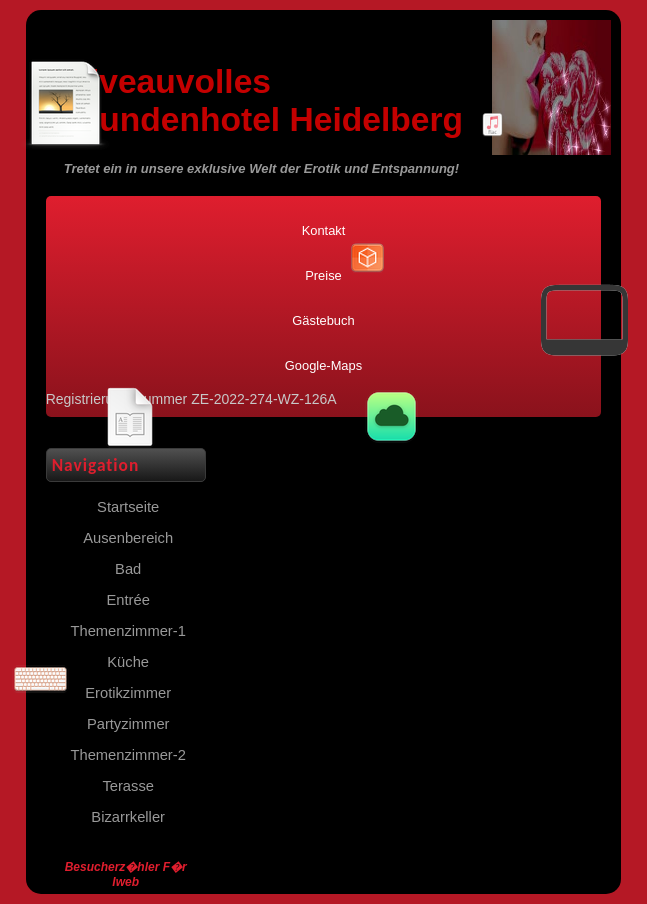 The width and height of the screenshot is (647, 904). Describe the element at coordinates (391, 416) in the screenshot. I see `open 4k video downloader app` at that location.